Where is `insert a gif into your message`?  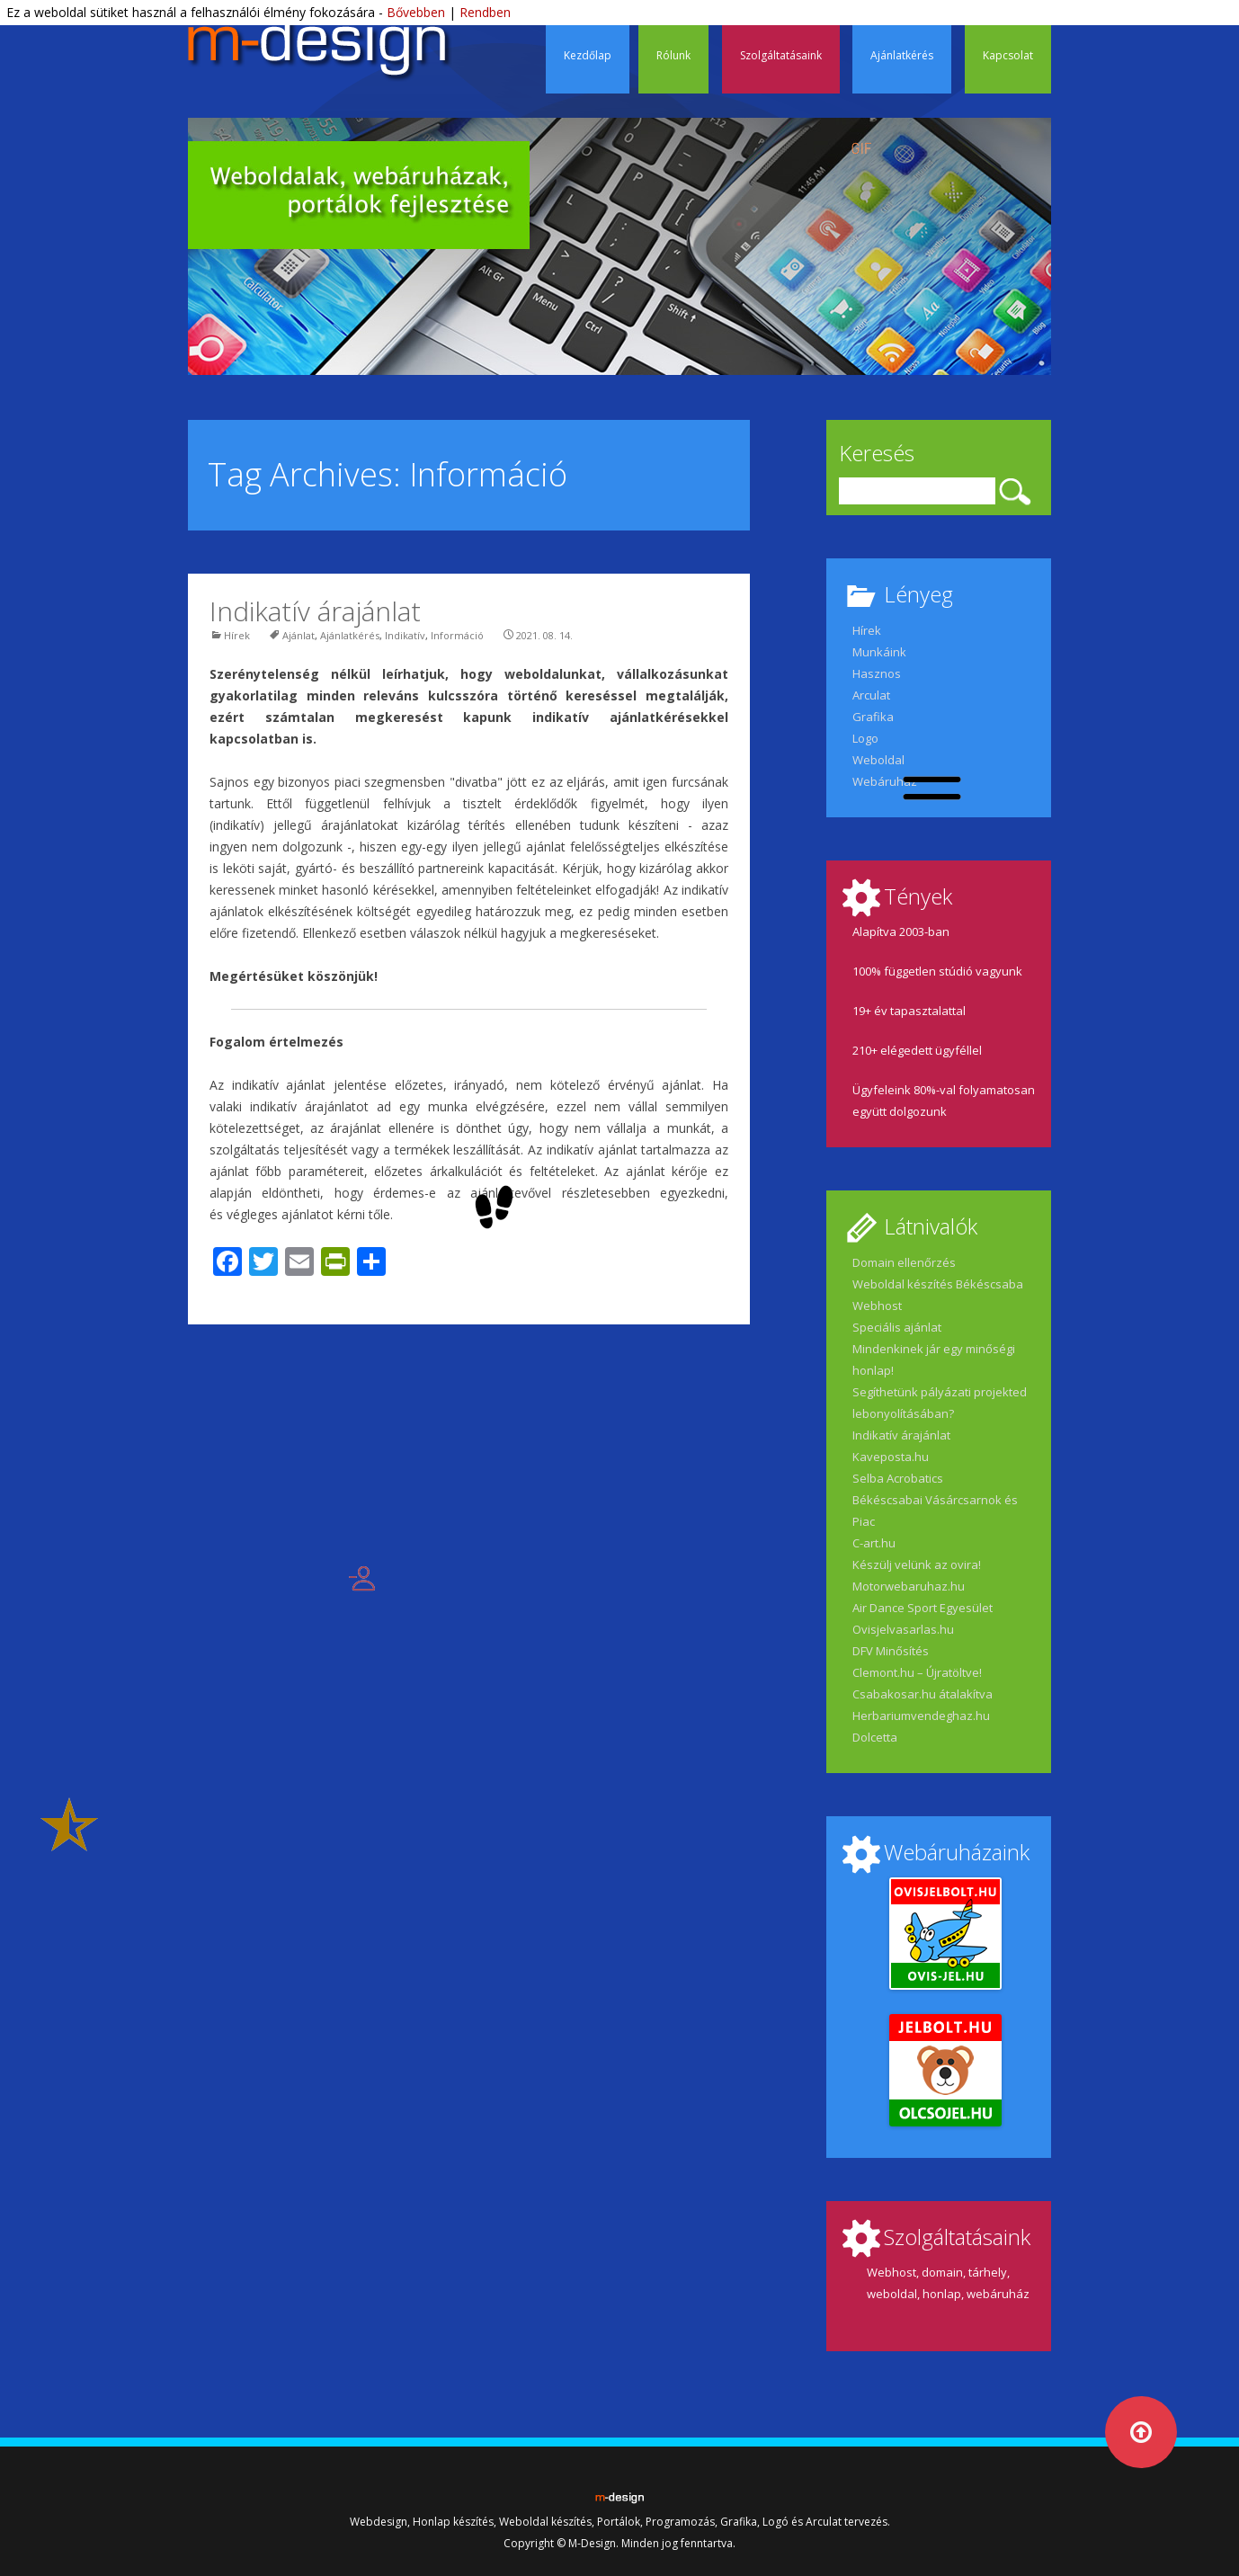 insert a gif into your message is located at coordinates (861, 148).